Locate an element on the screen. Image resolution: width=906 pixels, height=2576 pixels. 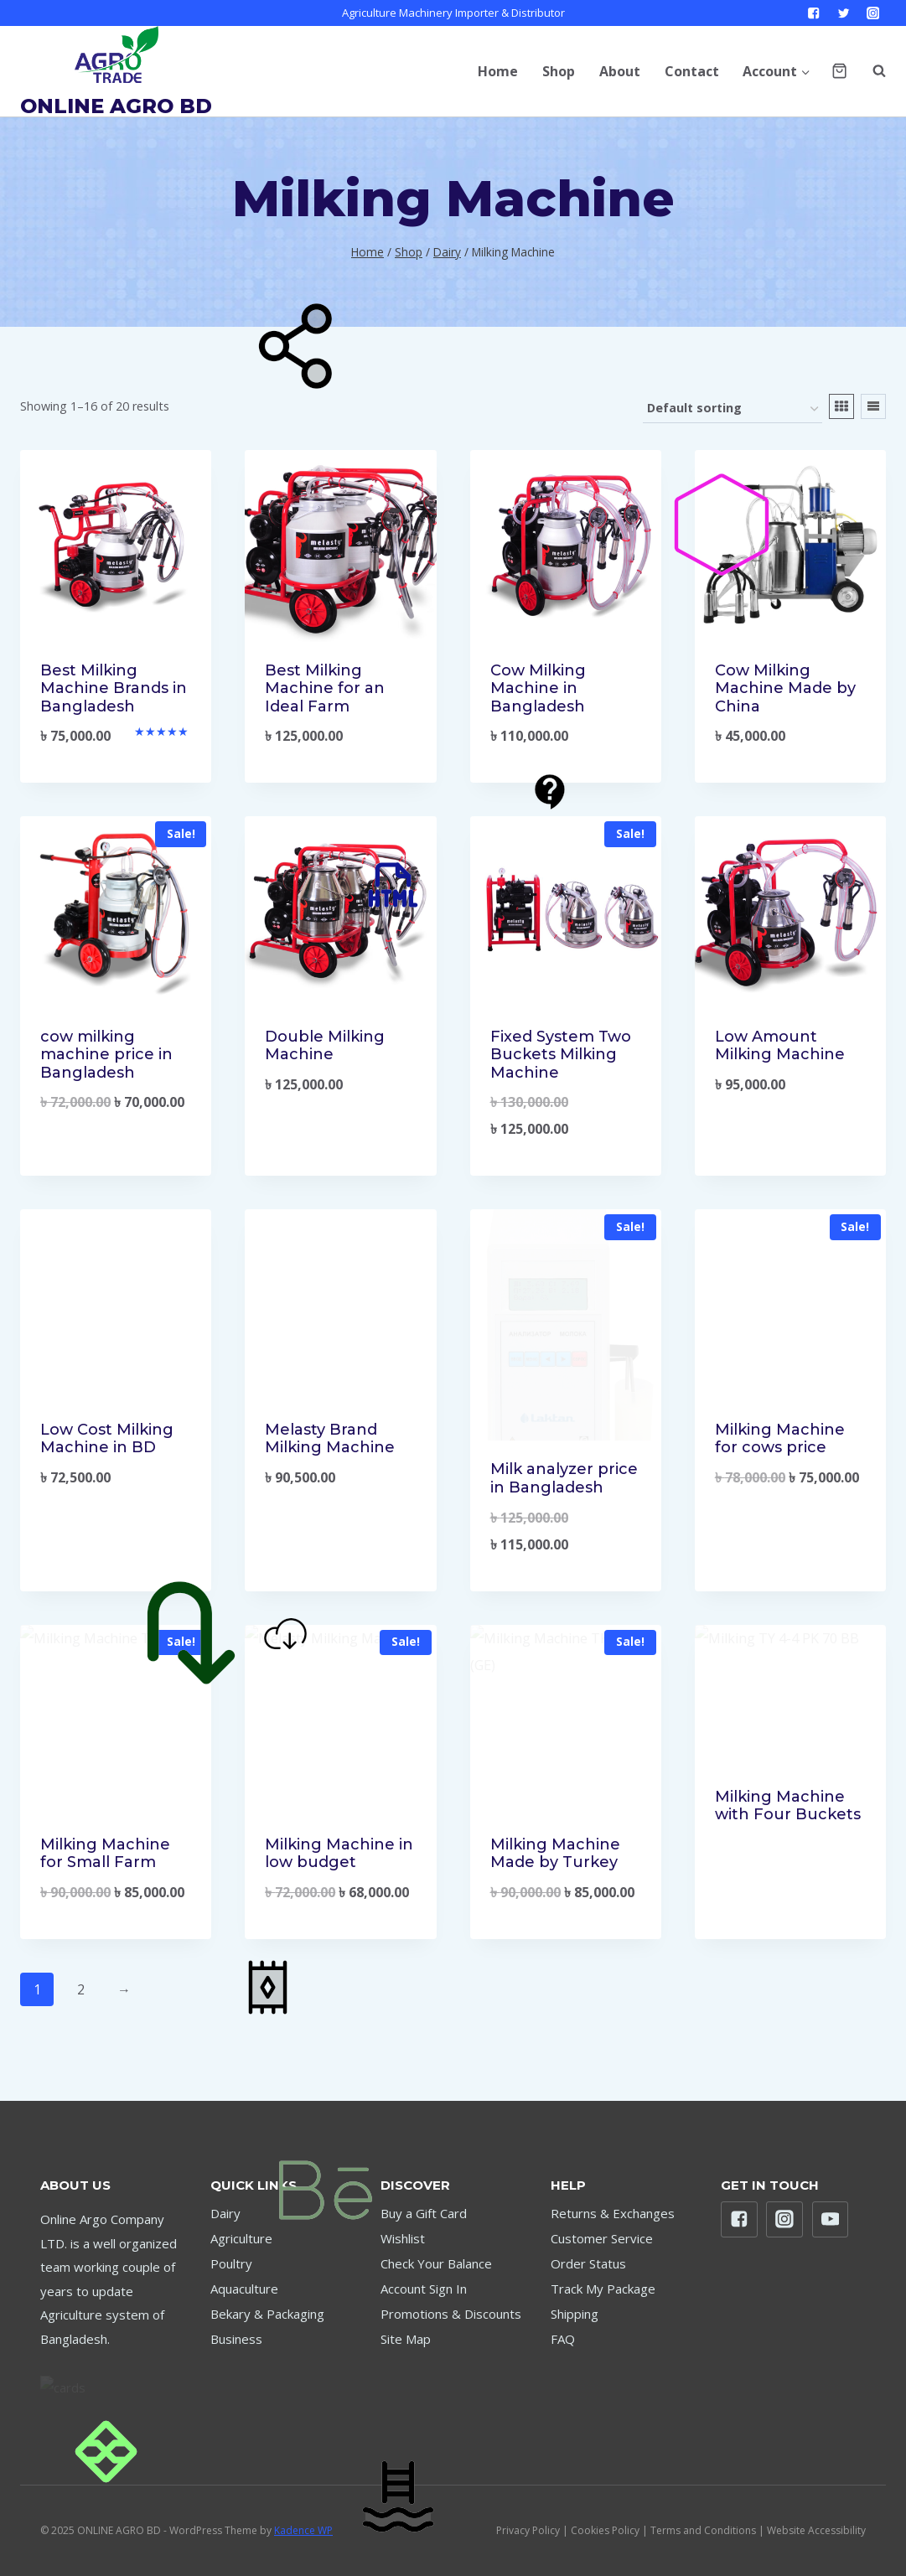
share content to social networks is located at coordinates (298, 346).